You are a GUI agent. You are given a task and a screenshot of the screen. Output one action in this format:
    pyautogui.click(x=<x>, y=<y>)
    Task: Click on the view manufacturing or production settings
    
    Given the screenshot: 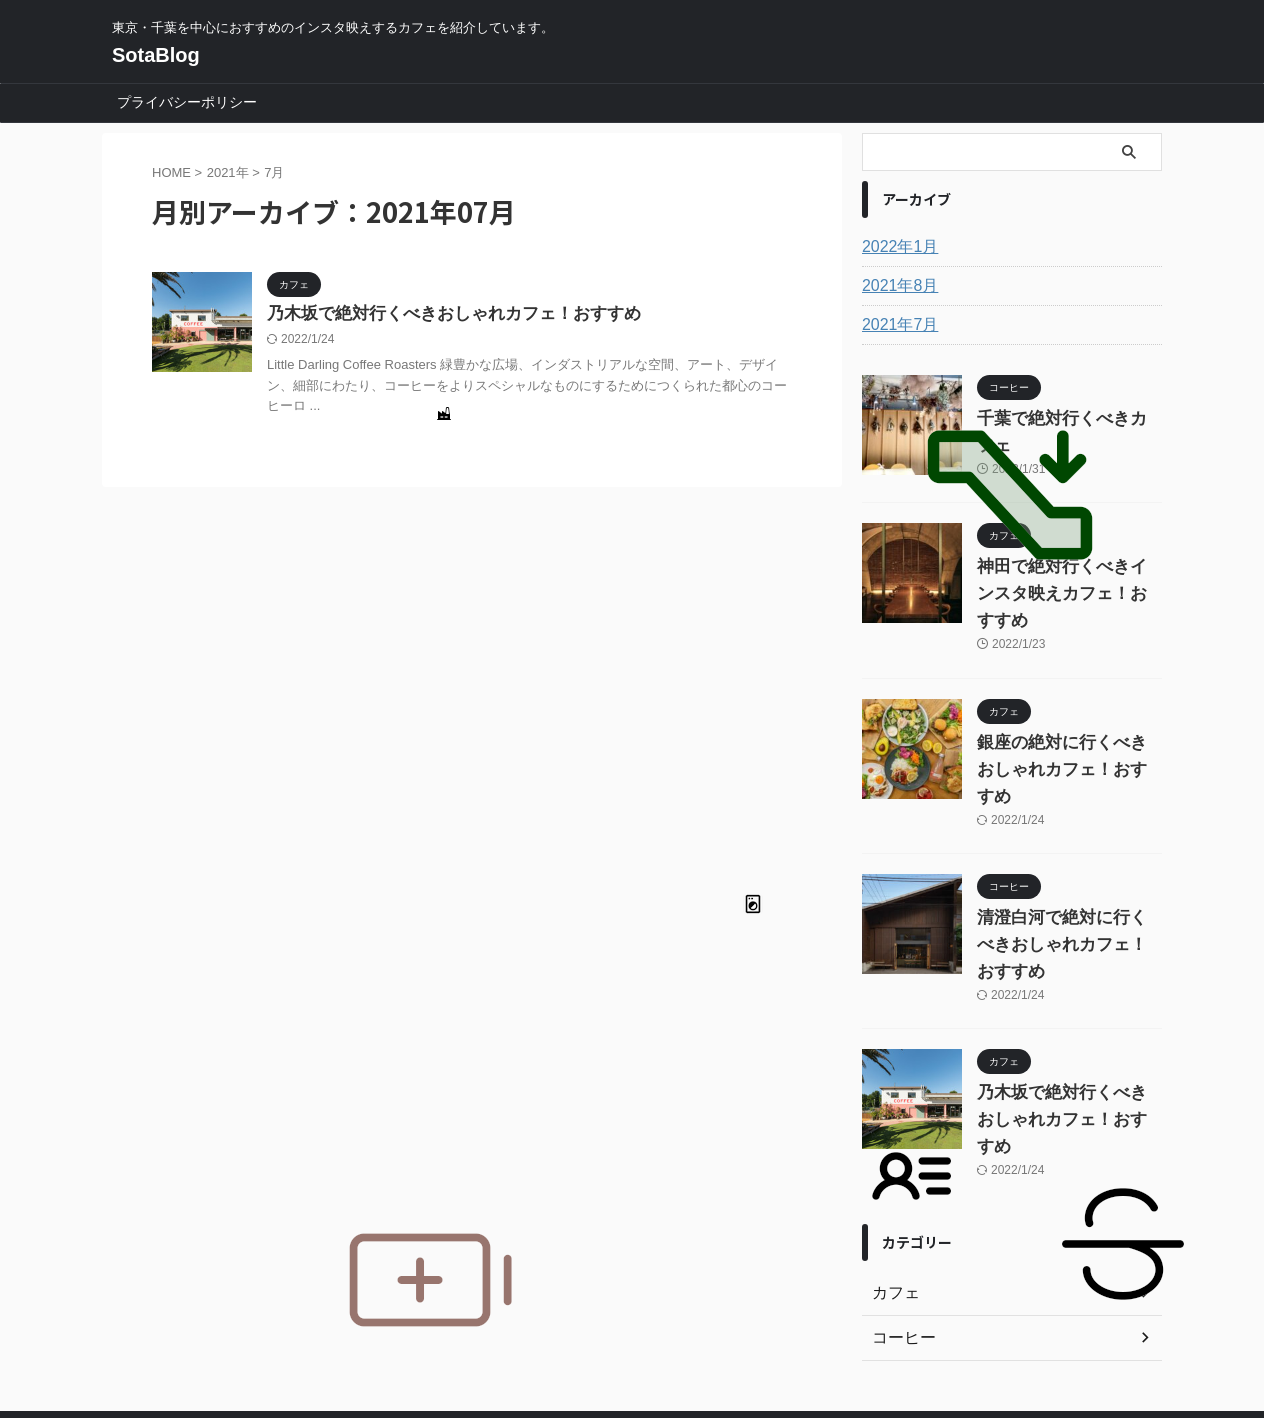 What is the action you would take?
    pyautogui.click(x=444, y=414)
    